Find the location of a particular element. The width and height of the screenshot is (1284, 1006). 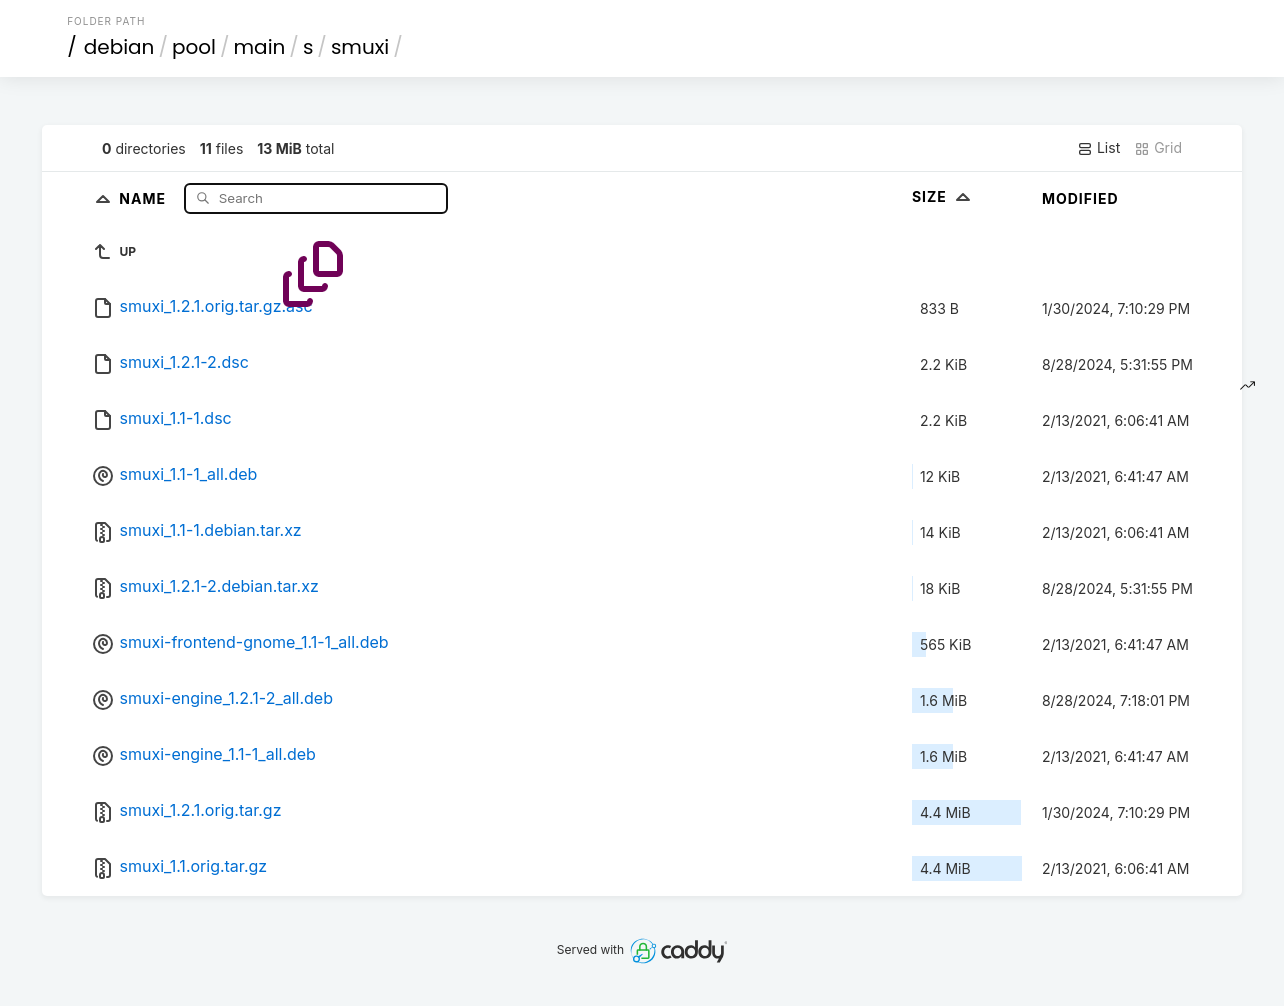

view stacked or grouped files is located at coordinates (313, 274).